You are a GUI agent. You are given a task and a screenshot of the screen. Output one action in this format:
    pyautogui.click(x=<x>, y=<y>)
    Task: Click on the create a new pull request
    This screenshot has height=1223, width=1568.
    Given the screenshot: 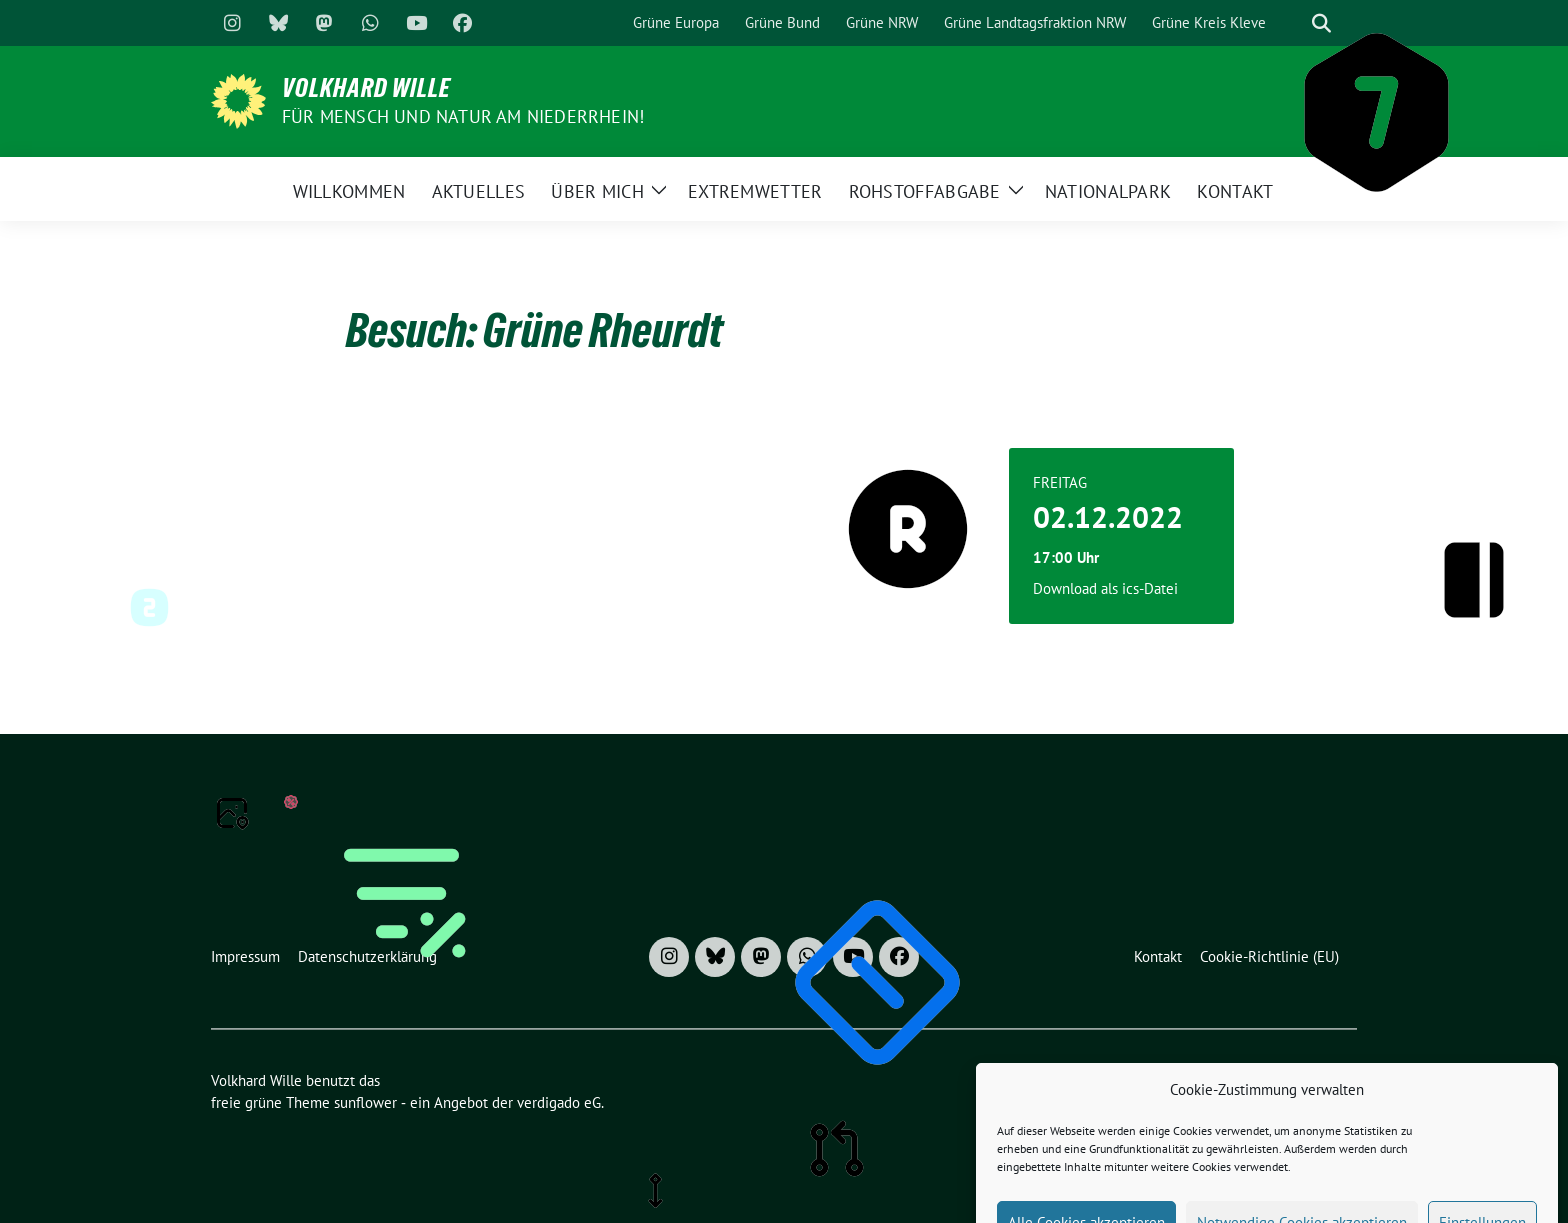 What is the action you would take?
    pyautogui.click(x=837, y=1150)
    